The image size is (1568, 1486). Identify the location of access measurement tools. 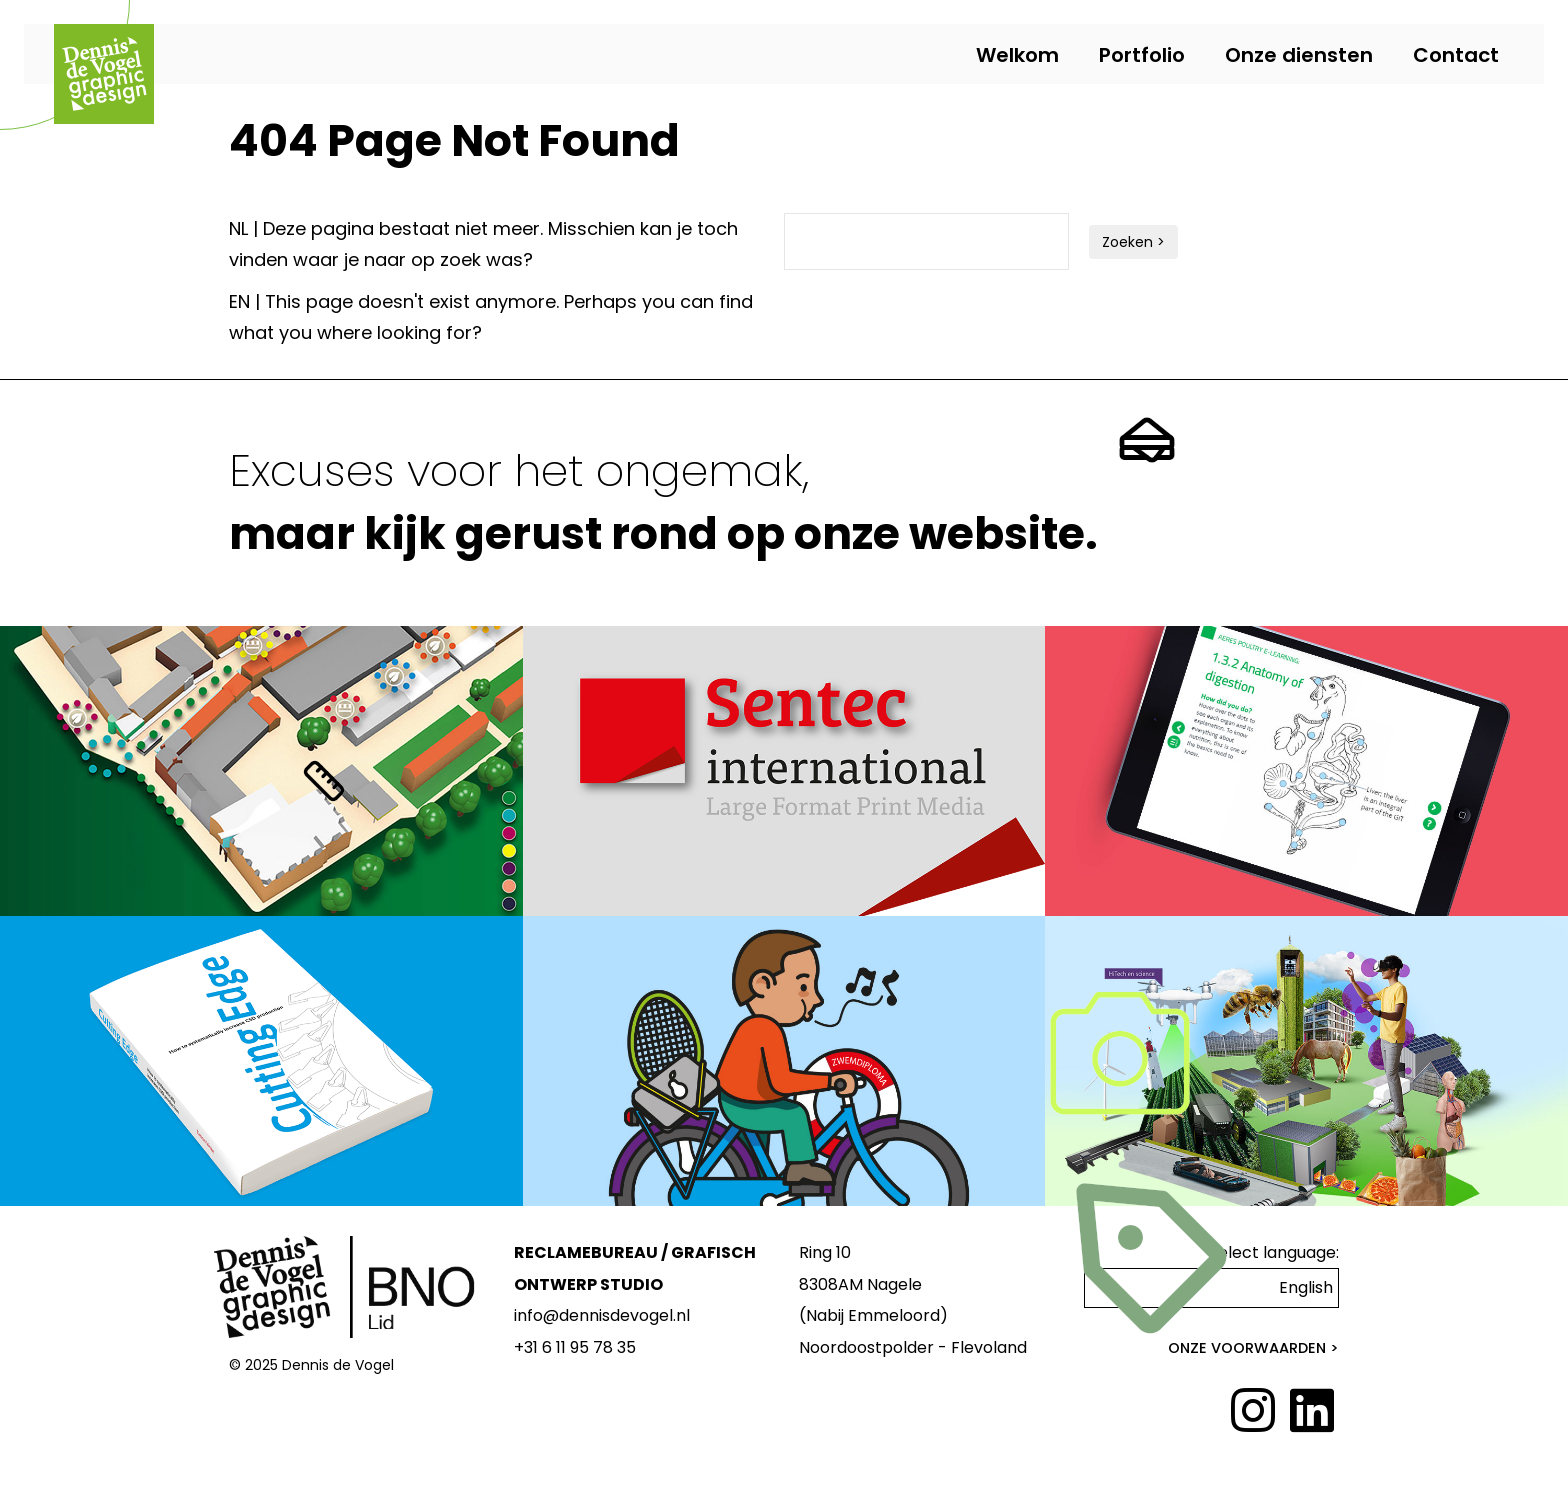
(324, 781).